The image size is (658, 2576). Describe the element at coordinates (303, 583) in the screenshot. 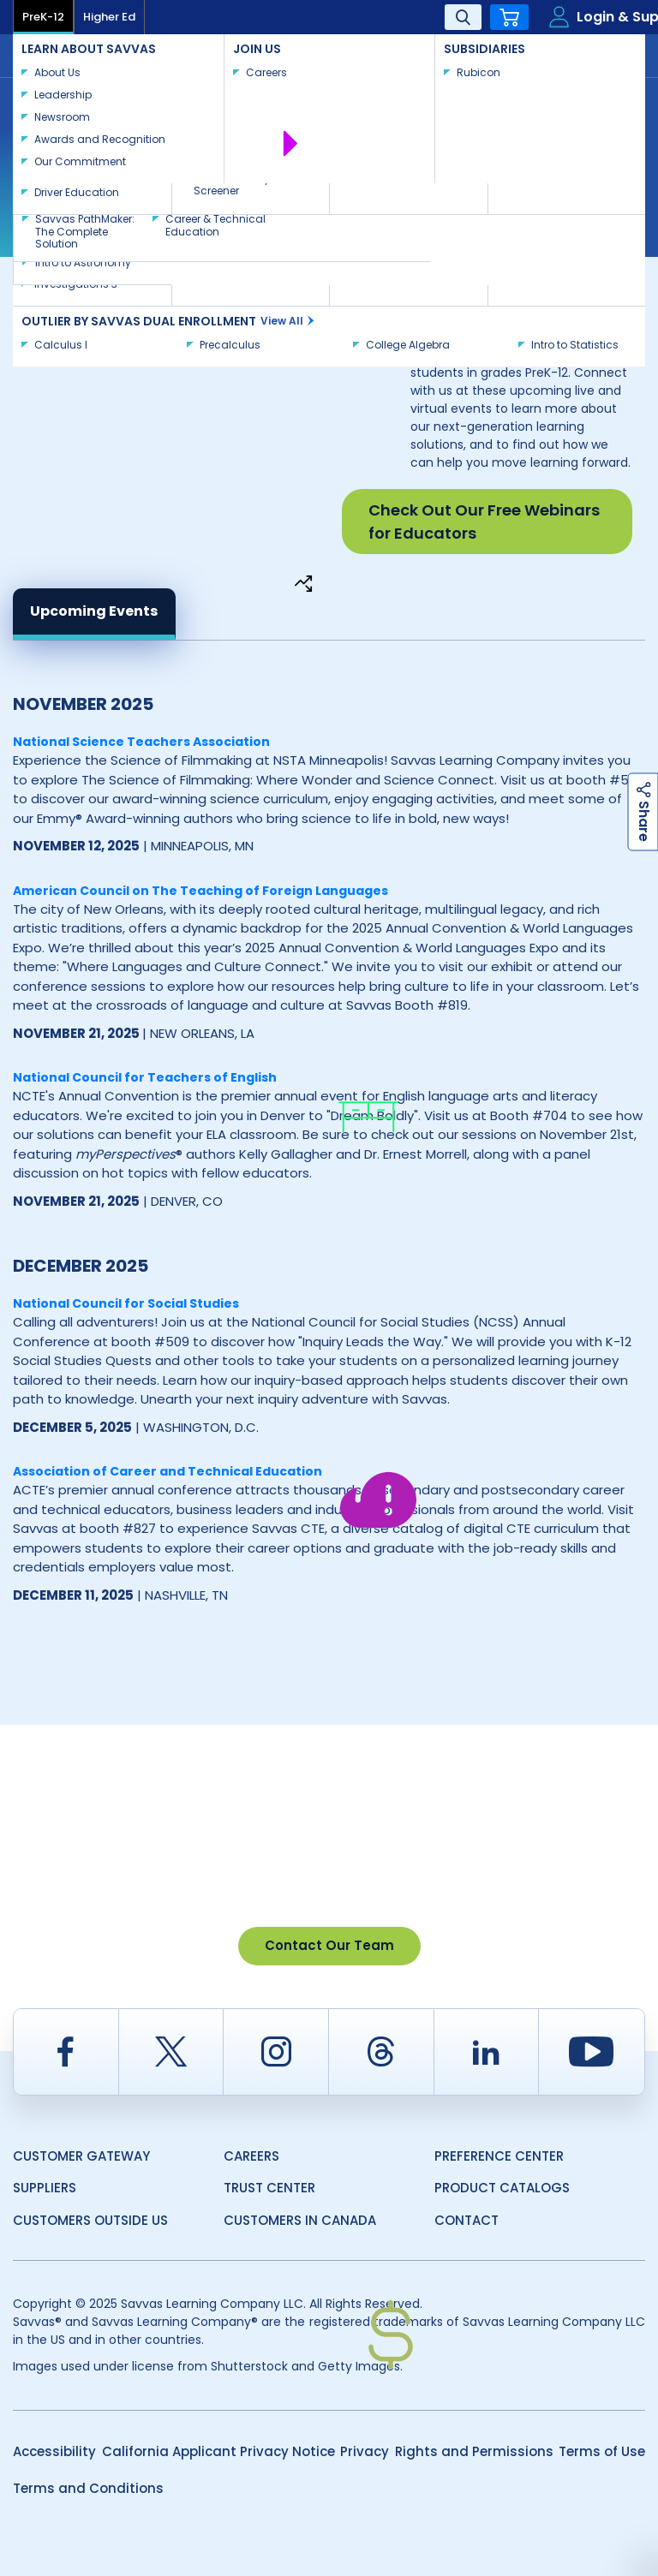

I see `view market trends and fluctuations` at that location.